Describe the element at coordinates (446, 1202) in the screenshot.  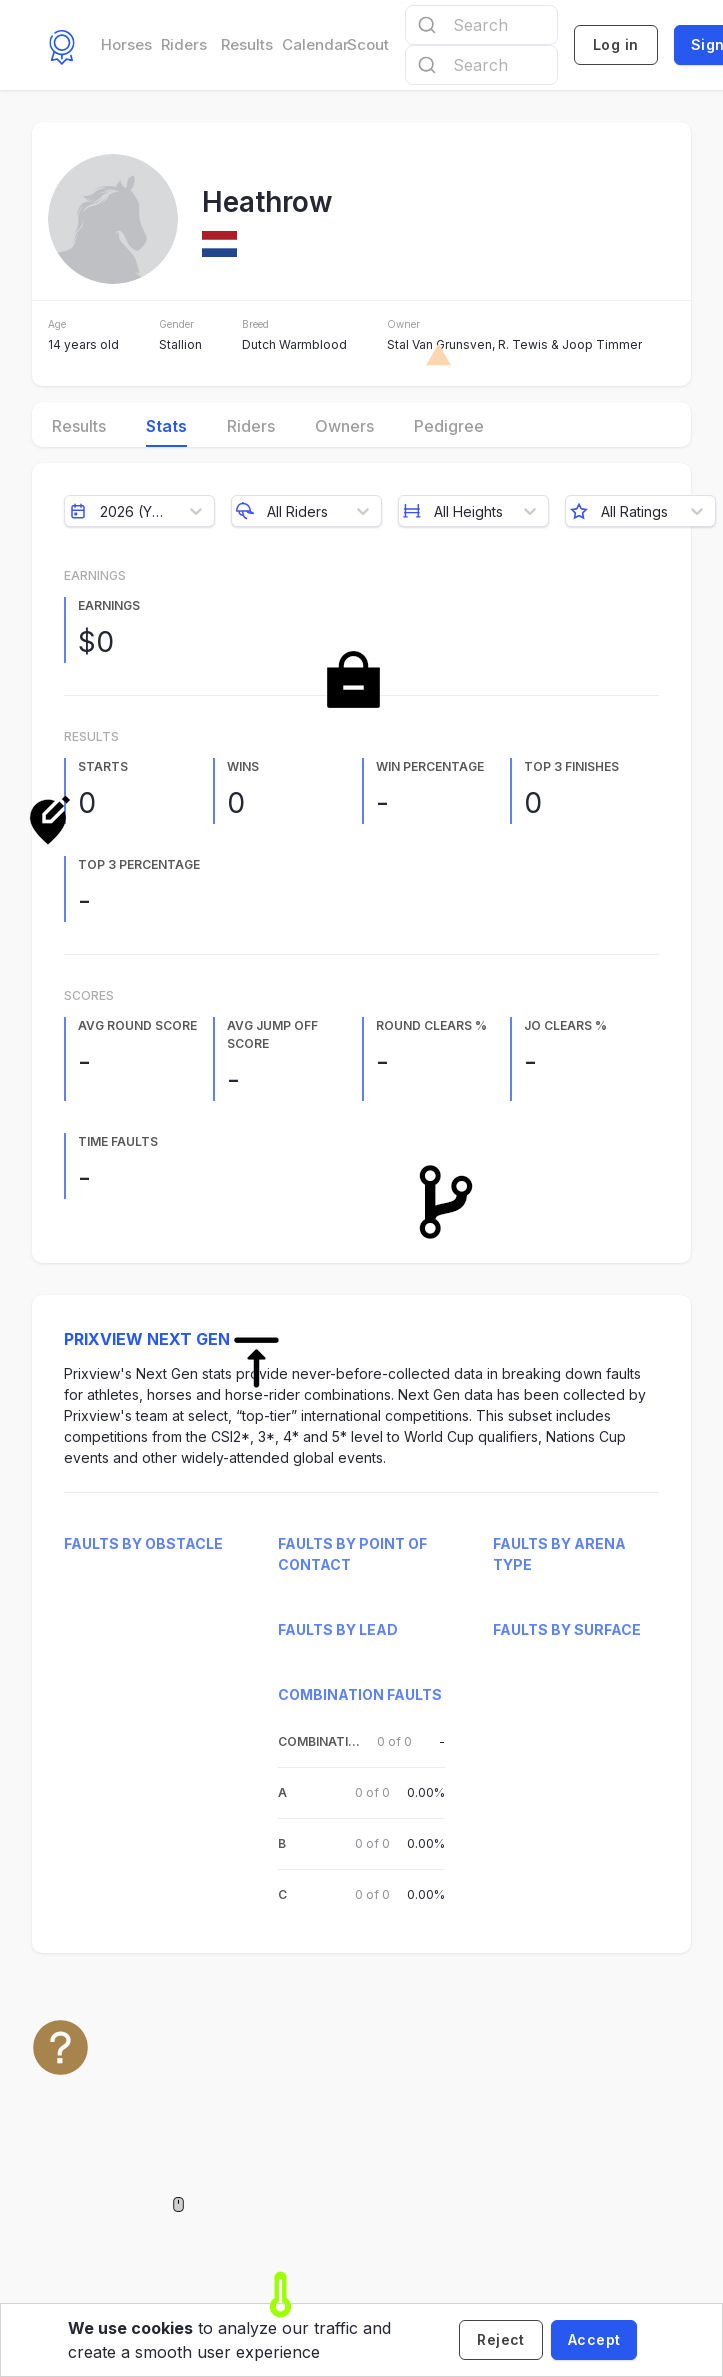
I see `create a new git branch` at that location.